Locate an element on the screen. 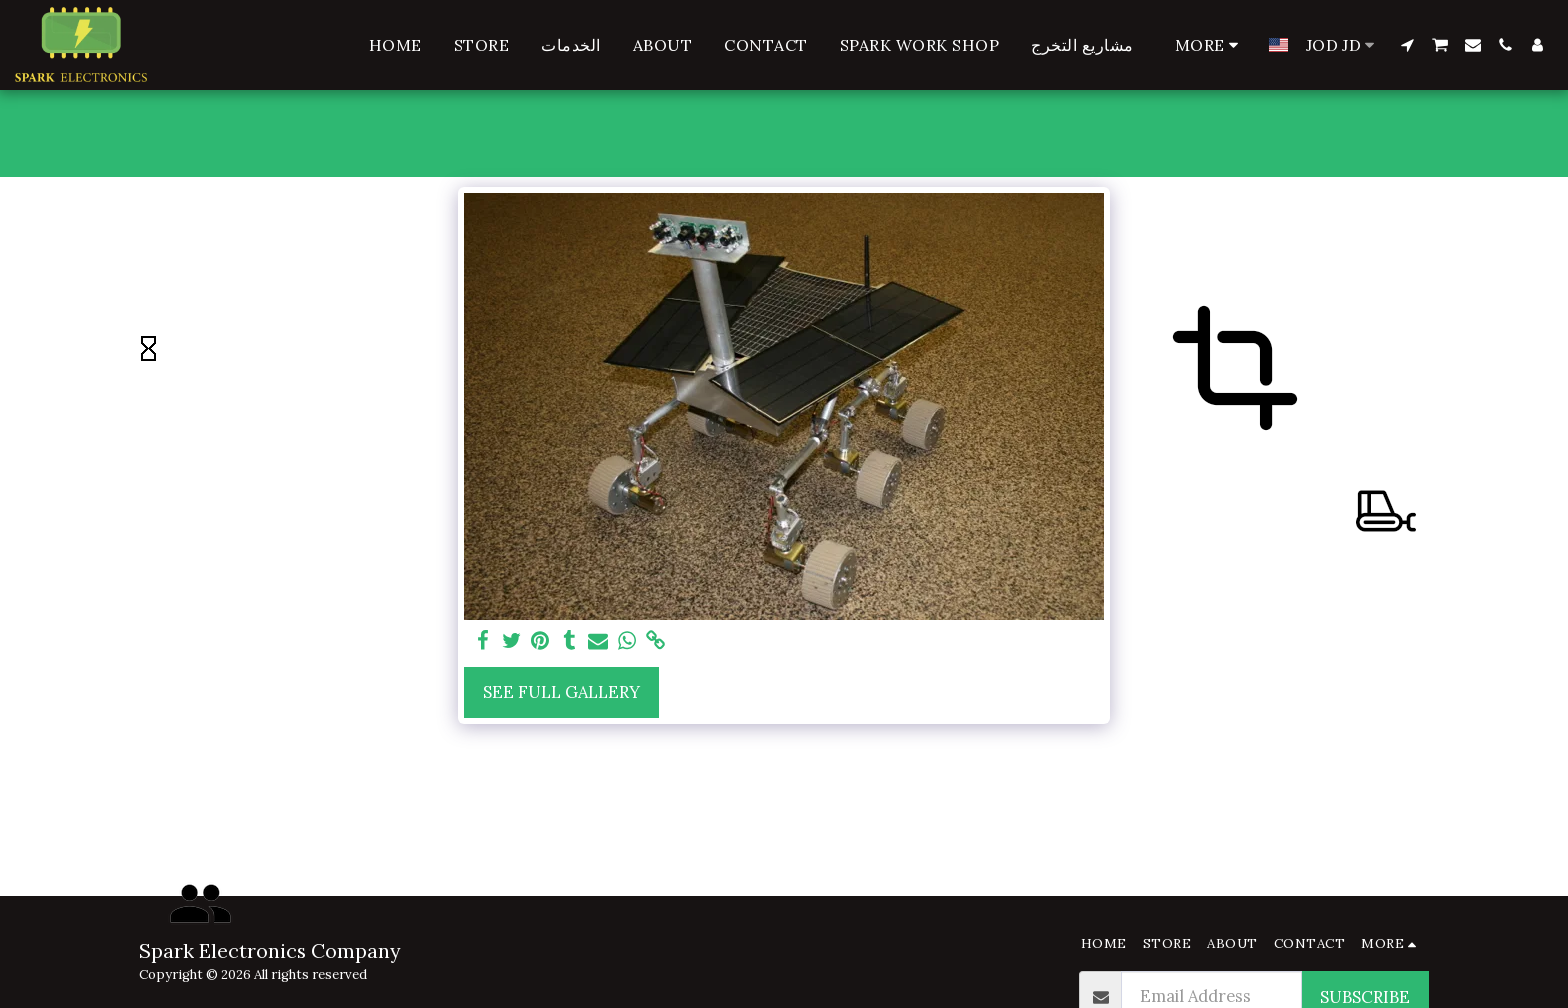  indicates a process is loading or in progress is located at coordinates (148, 348).